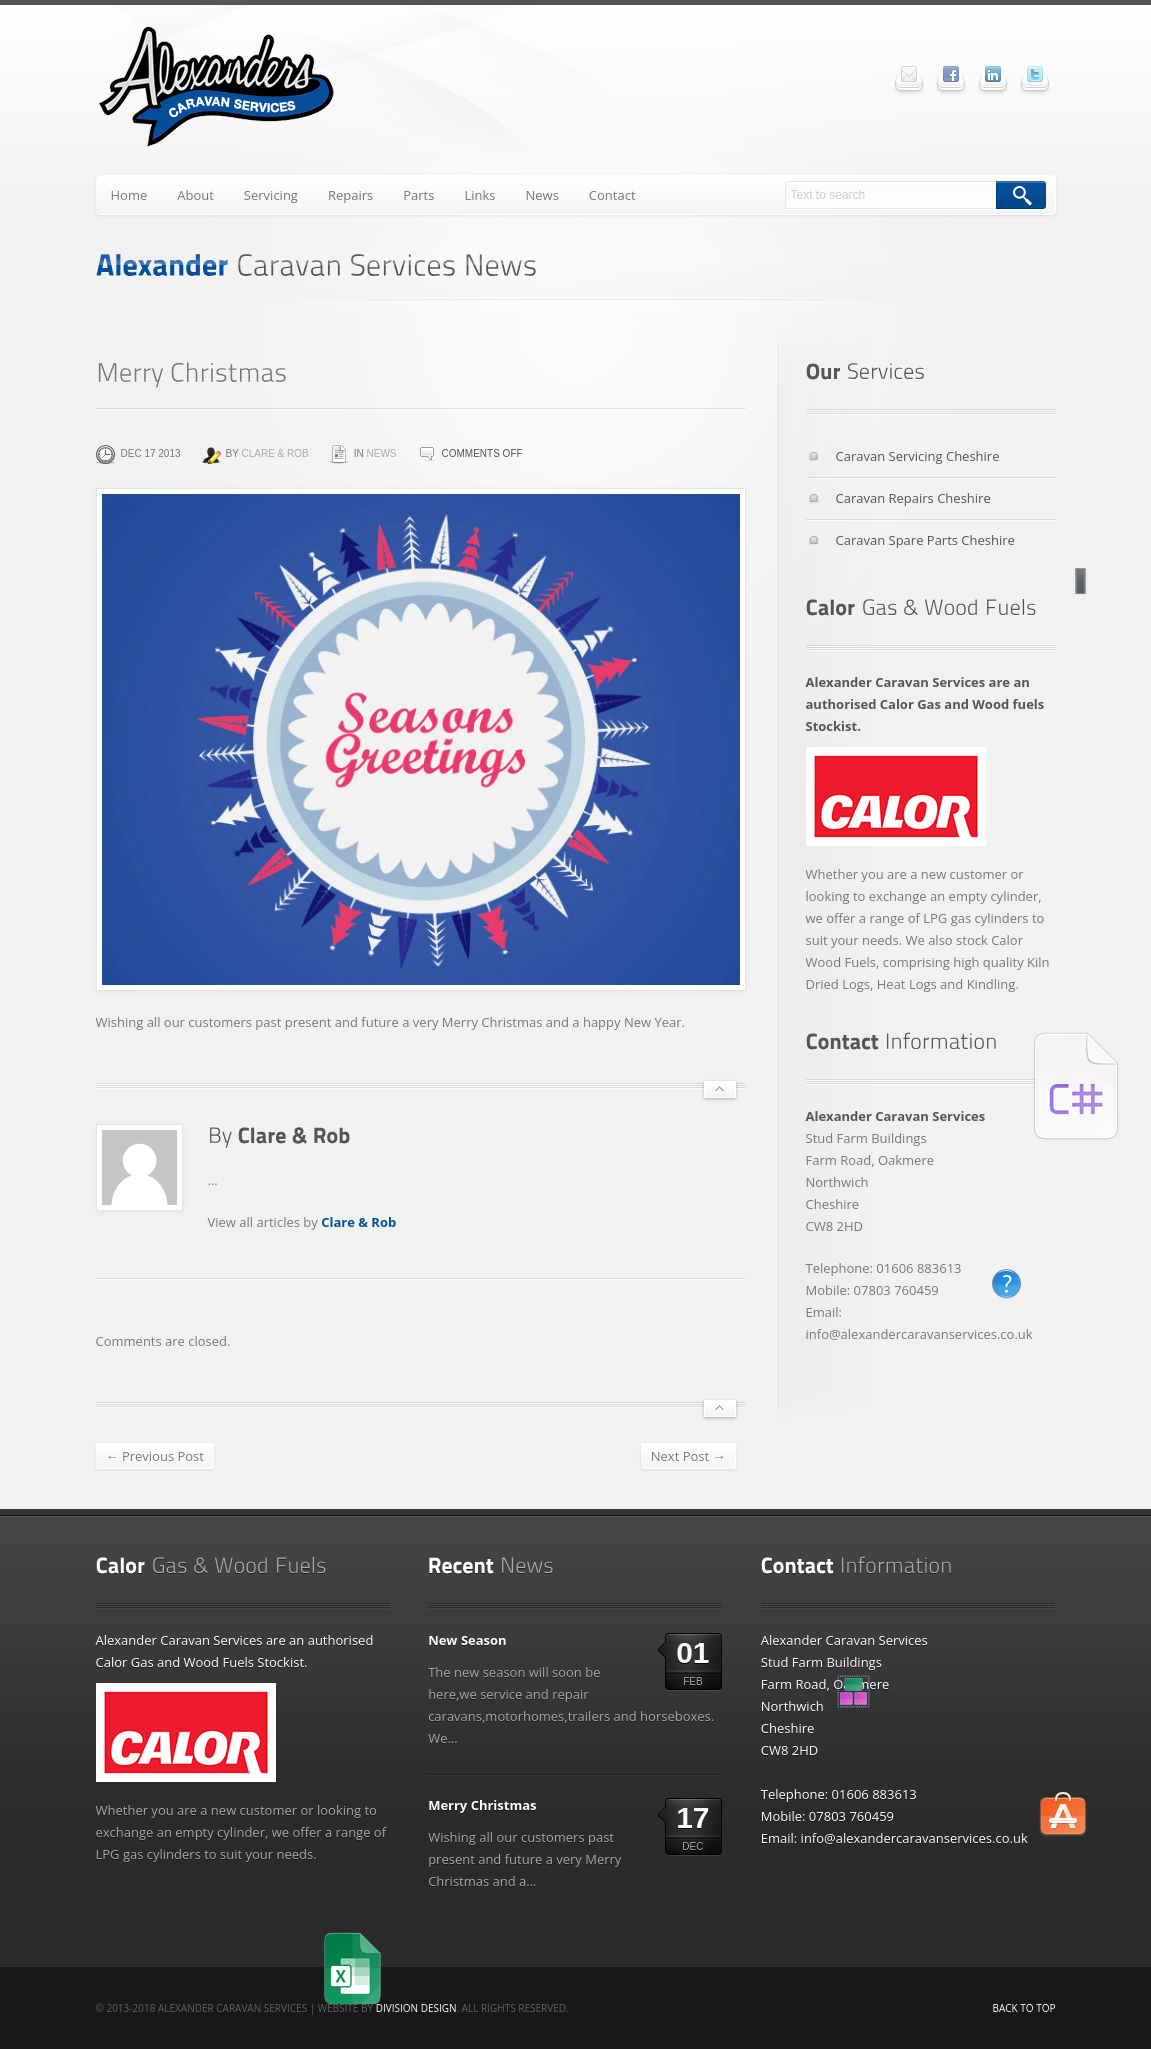 This screenshot has width=1151, height=2049. Describe the element at coordinates (853, 1691) in the screenshot. I see `select all items in the current view` at that location.